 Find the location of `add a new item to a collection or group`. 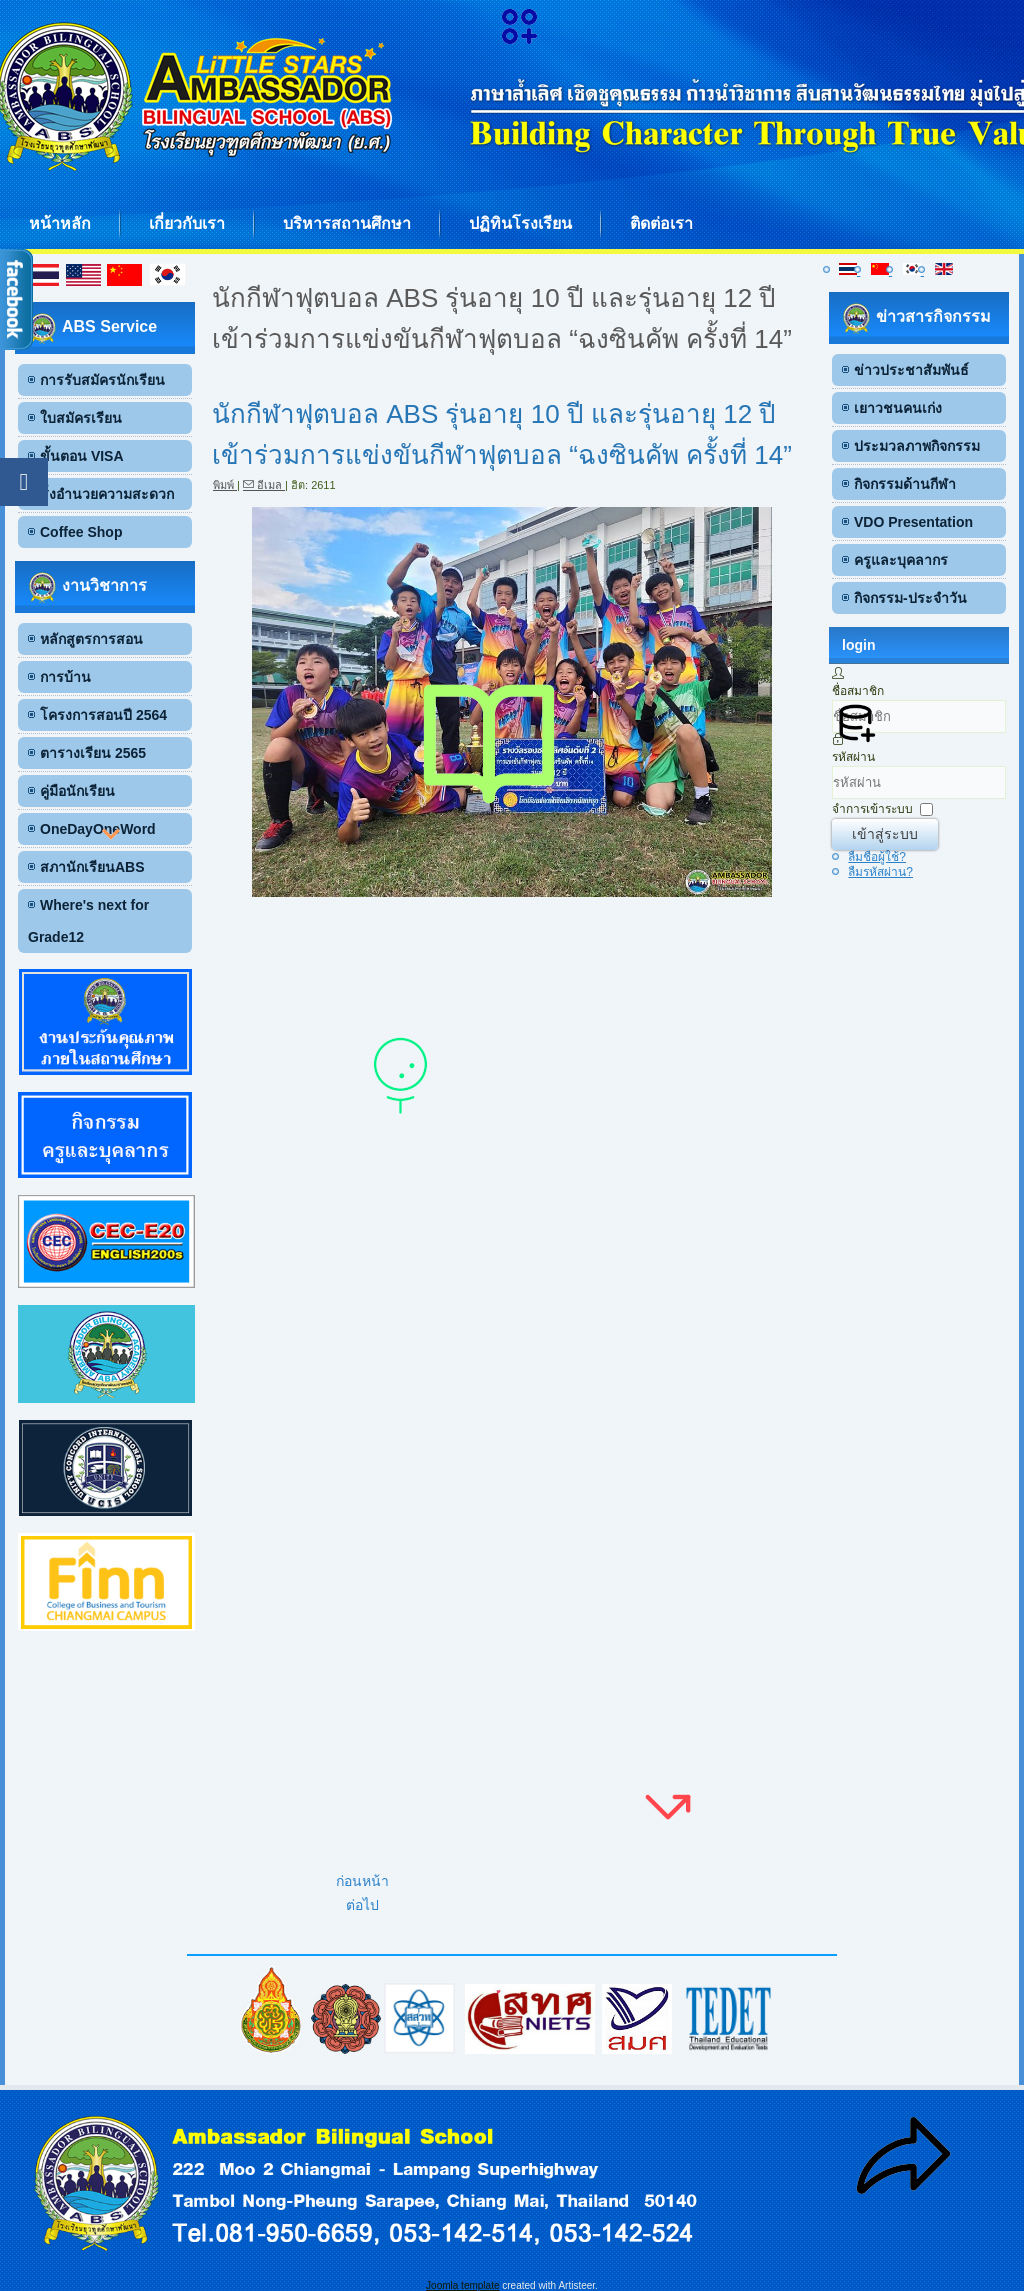

add a new item to a collection or group is located at coordinates (519, 26).